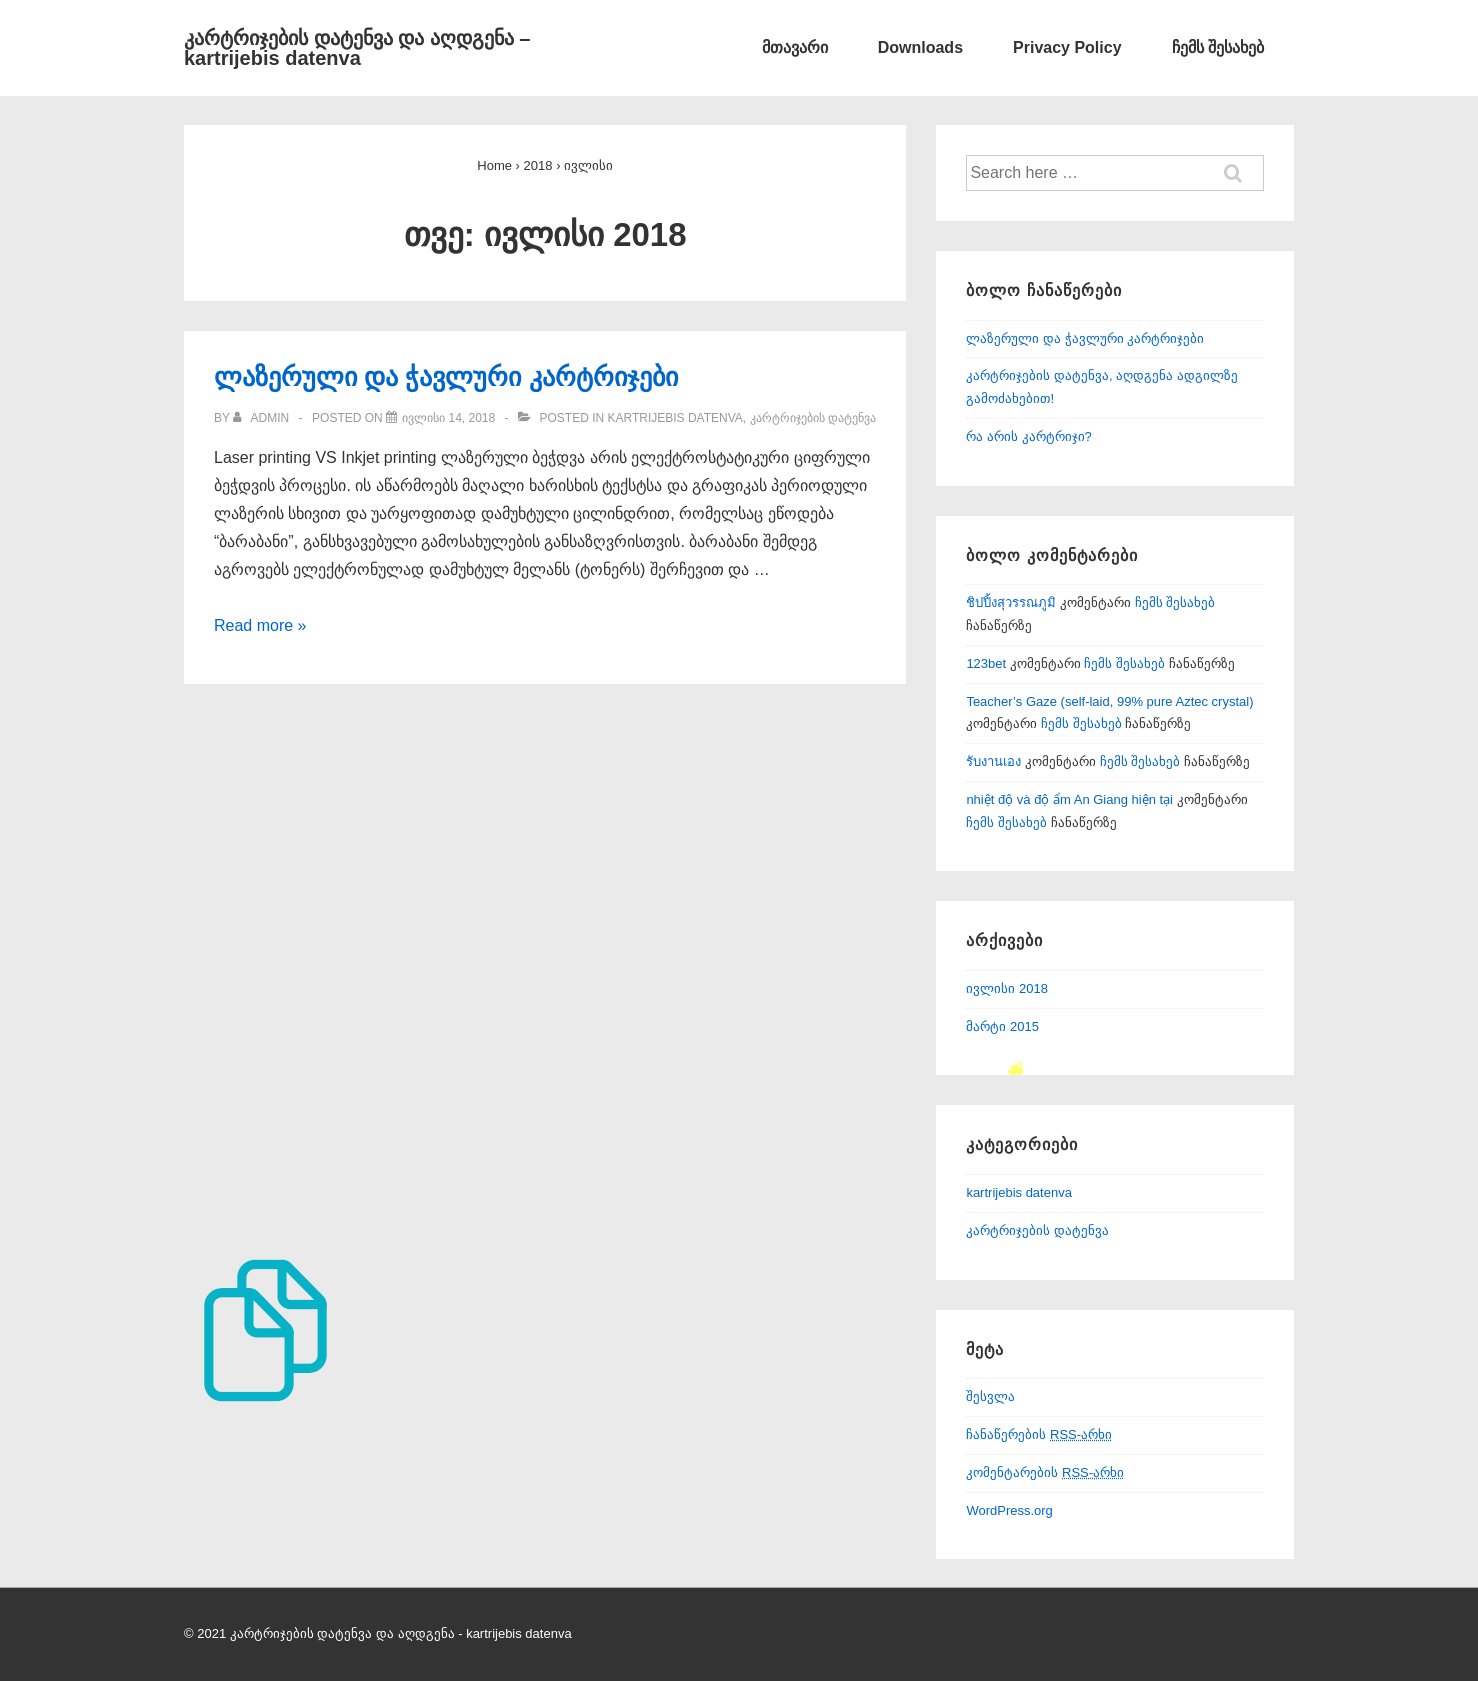 The height and width of the screenshot is (1681, 1478). Describe the element at coordinates (265, 1330) in the screenshot. I see `view all documents` at that location.